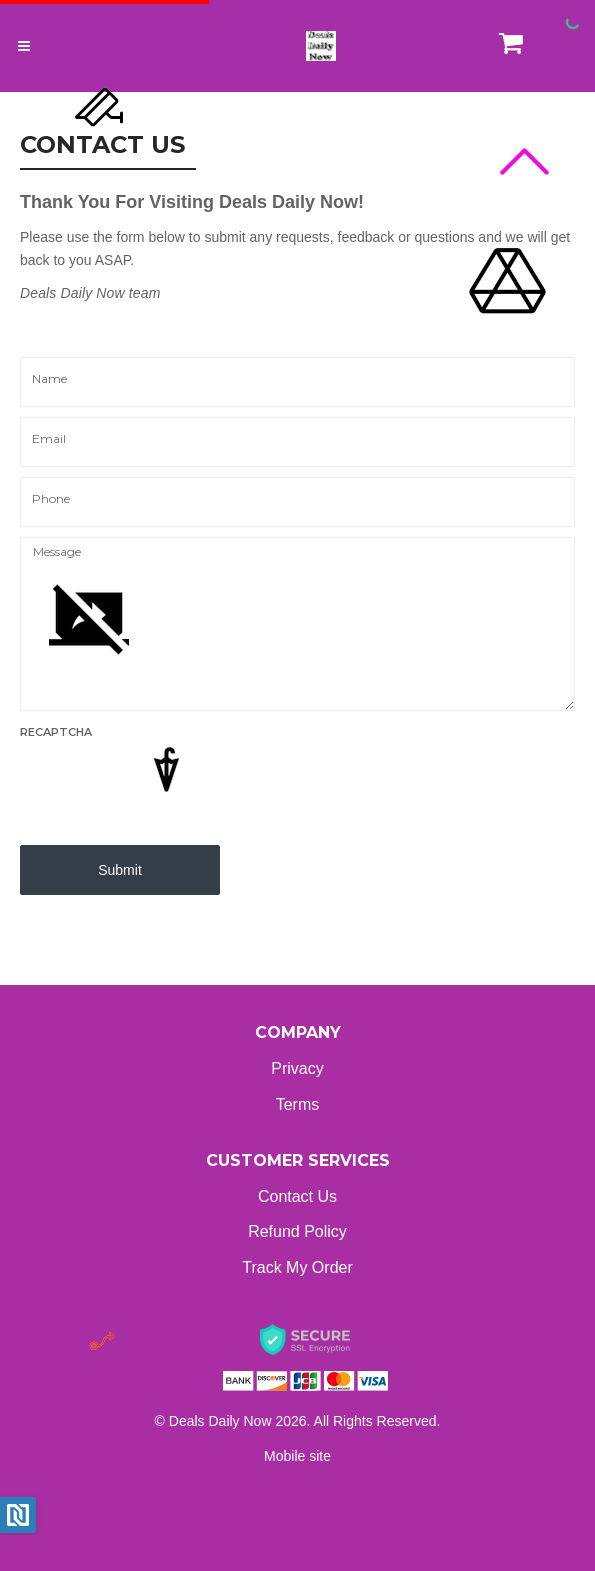  What do you see at coordinates (524, 161) in the screenshot?
I see `collapse an expanded section` at bounding box center [524, 161].